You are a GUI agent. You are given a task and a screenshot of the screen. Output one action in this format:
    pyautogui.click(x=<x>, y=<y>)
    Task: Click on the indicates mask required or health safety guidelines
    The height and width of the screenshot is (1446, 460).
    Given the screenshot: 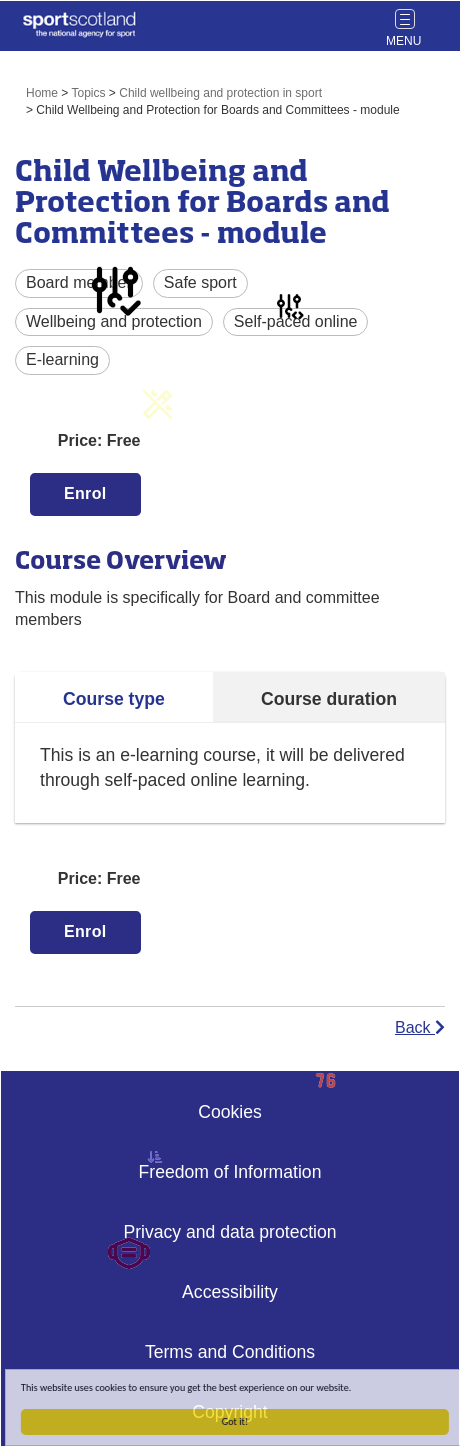 What is the action you would take?
    pyautogui.click(x=129, y=1254)
    